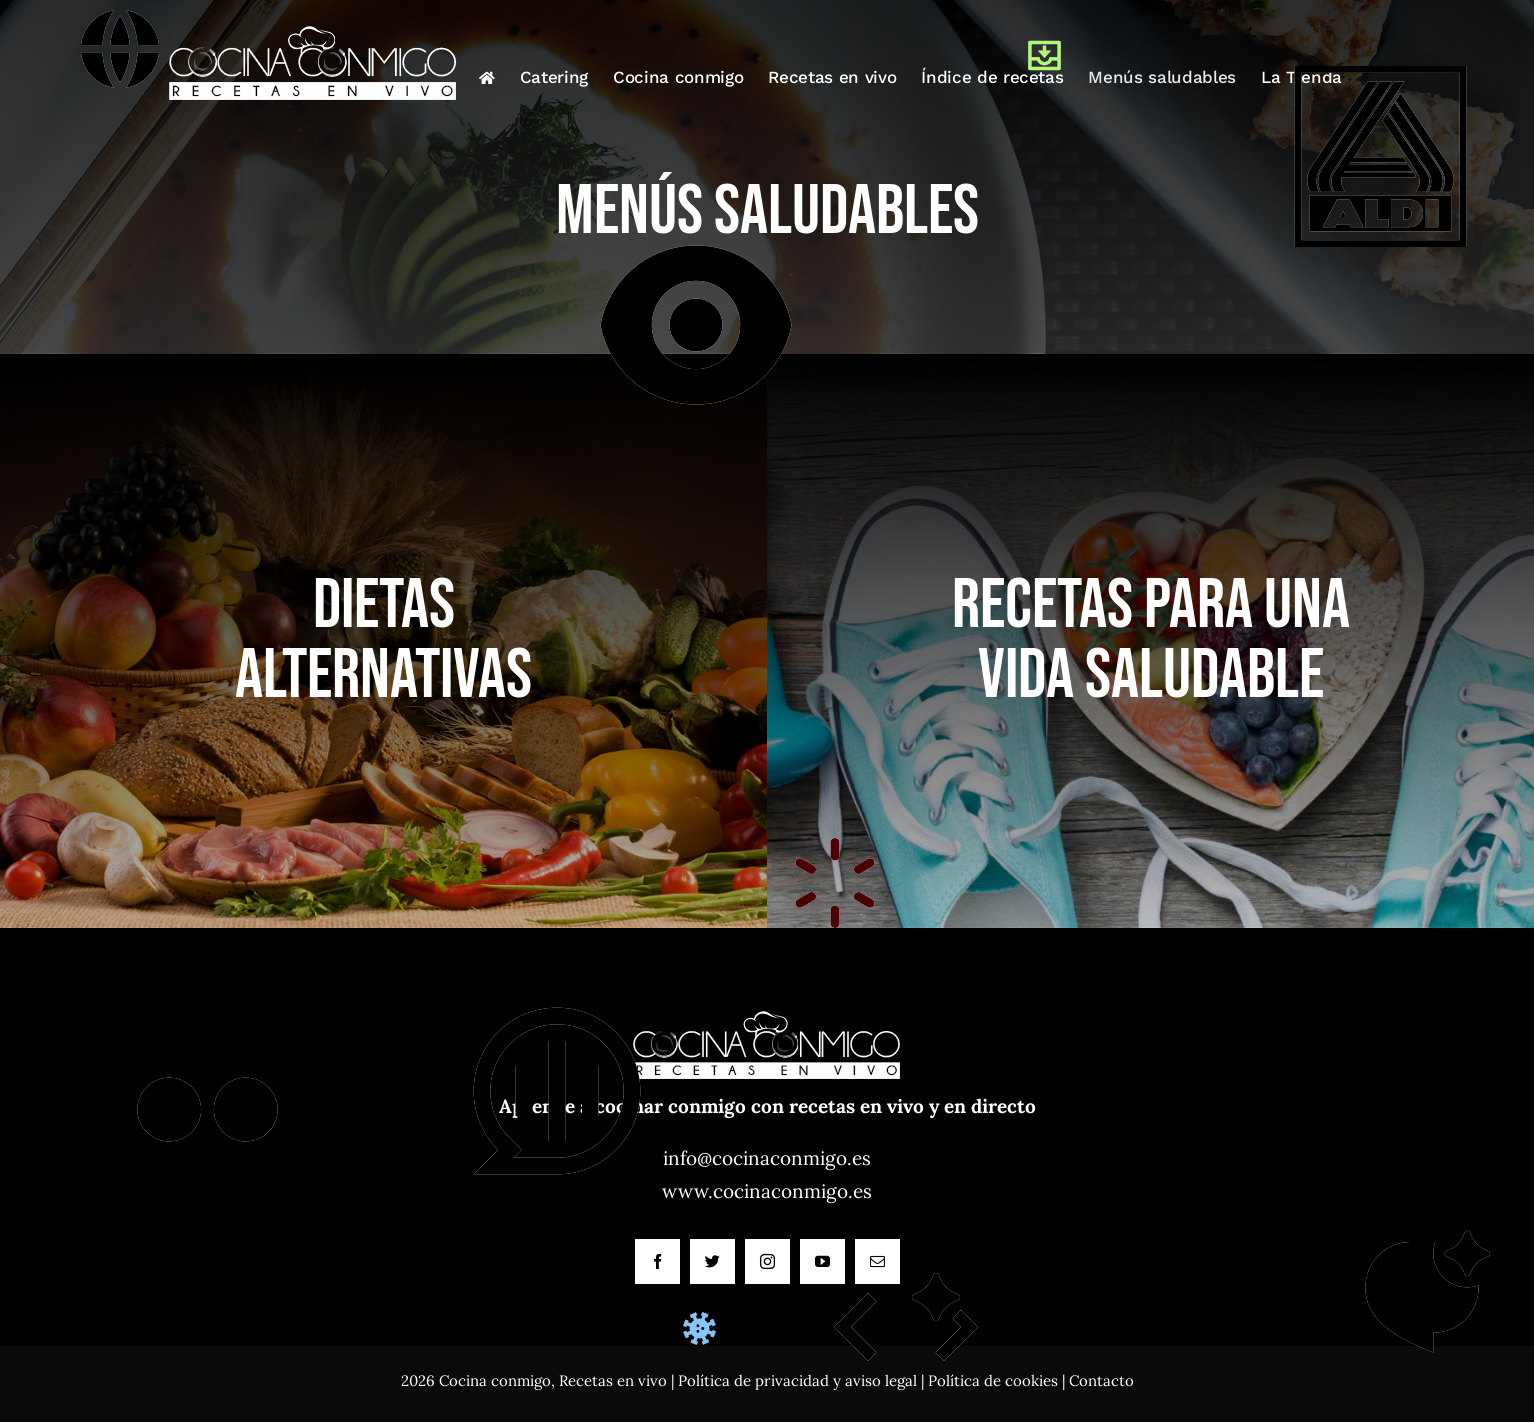  Describe the element at coordinates (120, 49) in the screenshot. I see `access global or international settings` at that location.